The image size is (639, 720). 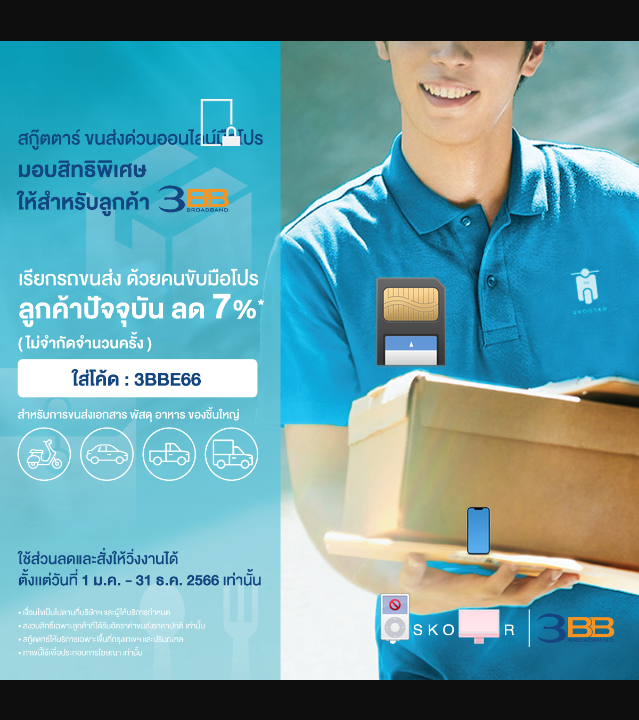 I want to click on screen rotation is locked to portrait mode, so click(x=220, y=122).